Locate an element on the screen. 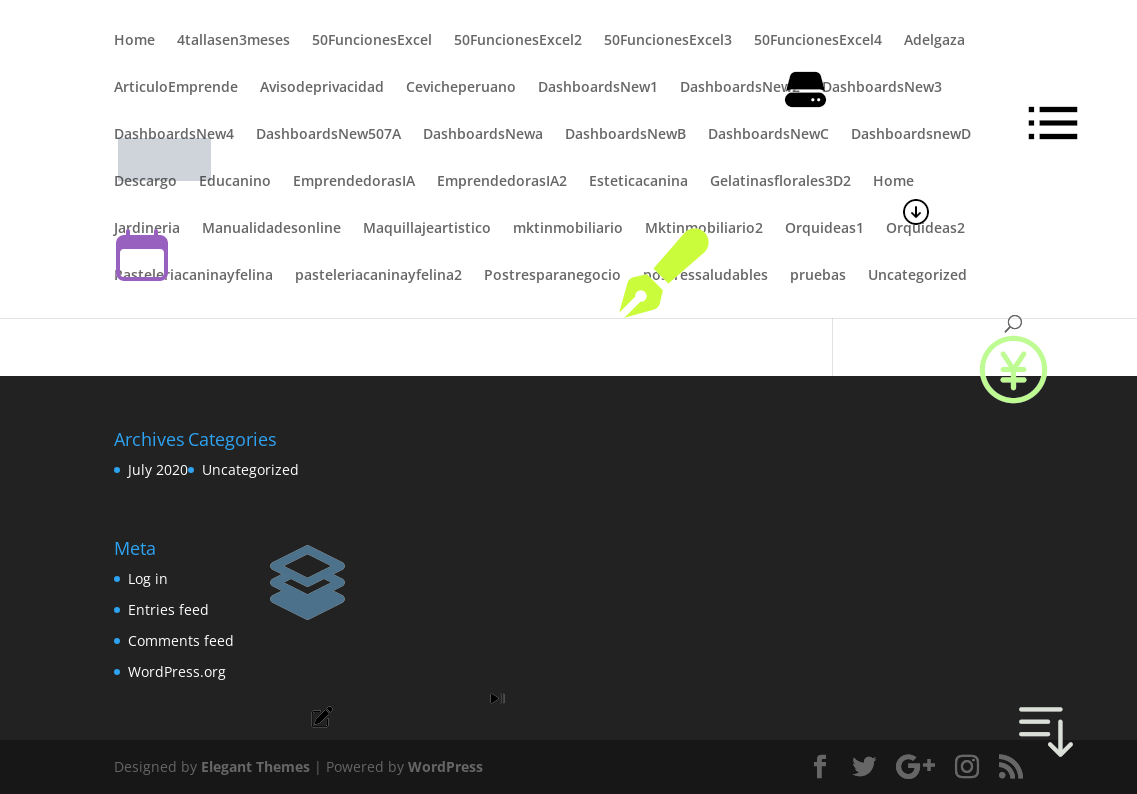 The image size is (1137, 794). view items in list format is located at coordinates (1053, 123).